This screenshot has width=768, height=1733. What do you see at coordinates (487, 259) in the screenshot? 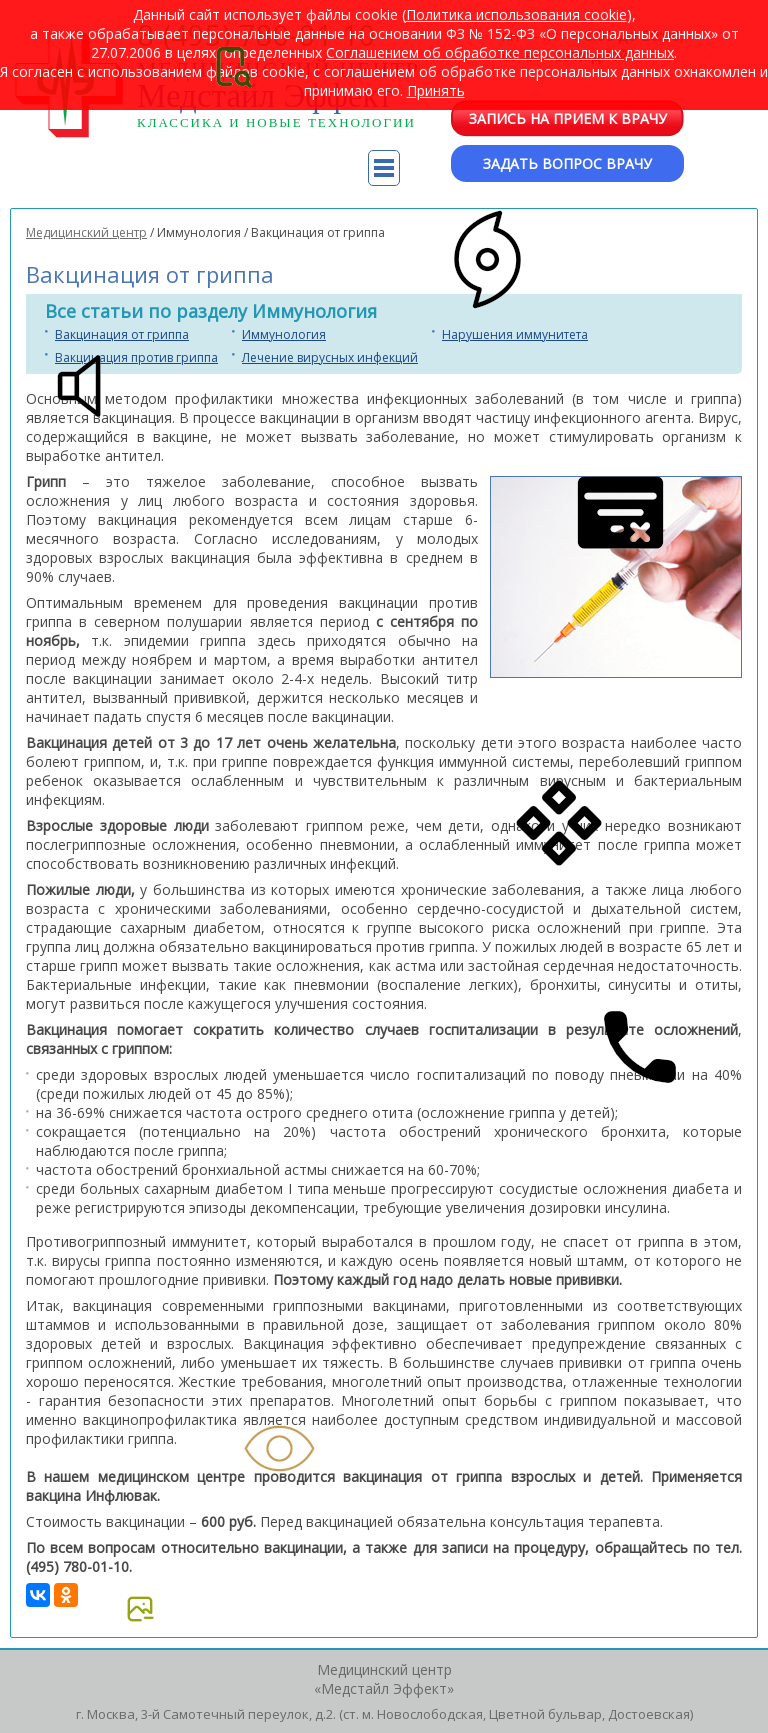
I see `indicates hurricane or tropical storm warning` at bounding box center [487, 259].